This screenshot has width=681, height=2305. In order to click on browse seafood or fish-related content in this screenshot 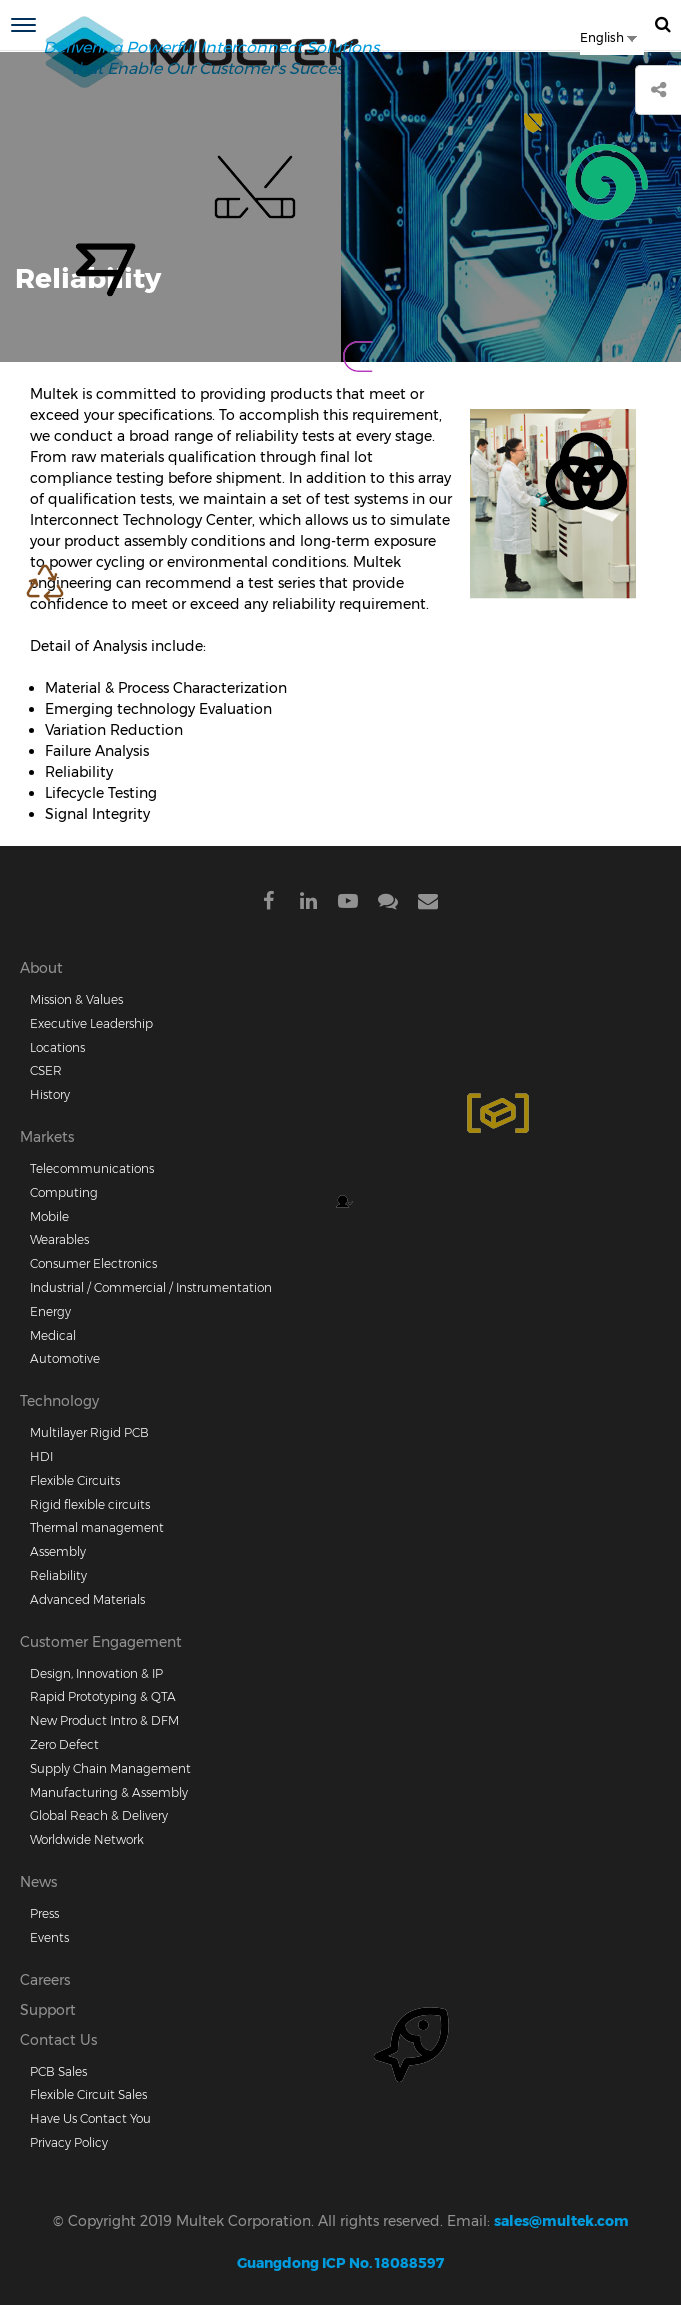, I will do `click(414, 2041)`.